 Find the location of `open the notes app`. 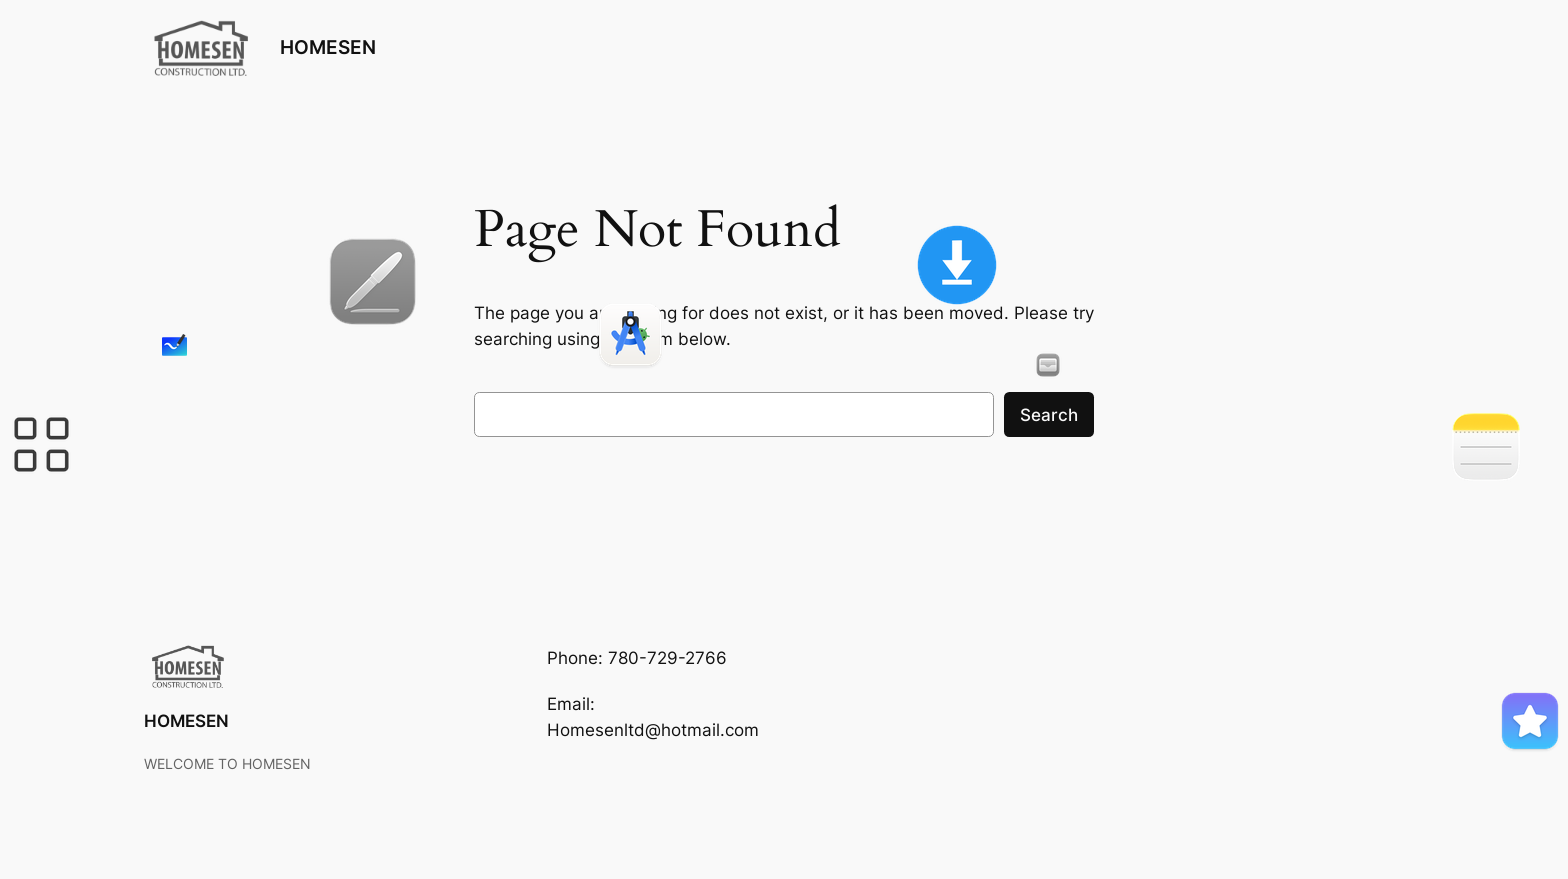

open the notes app is located at coordinates (1486, 447).